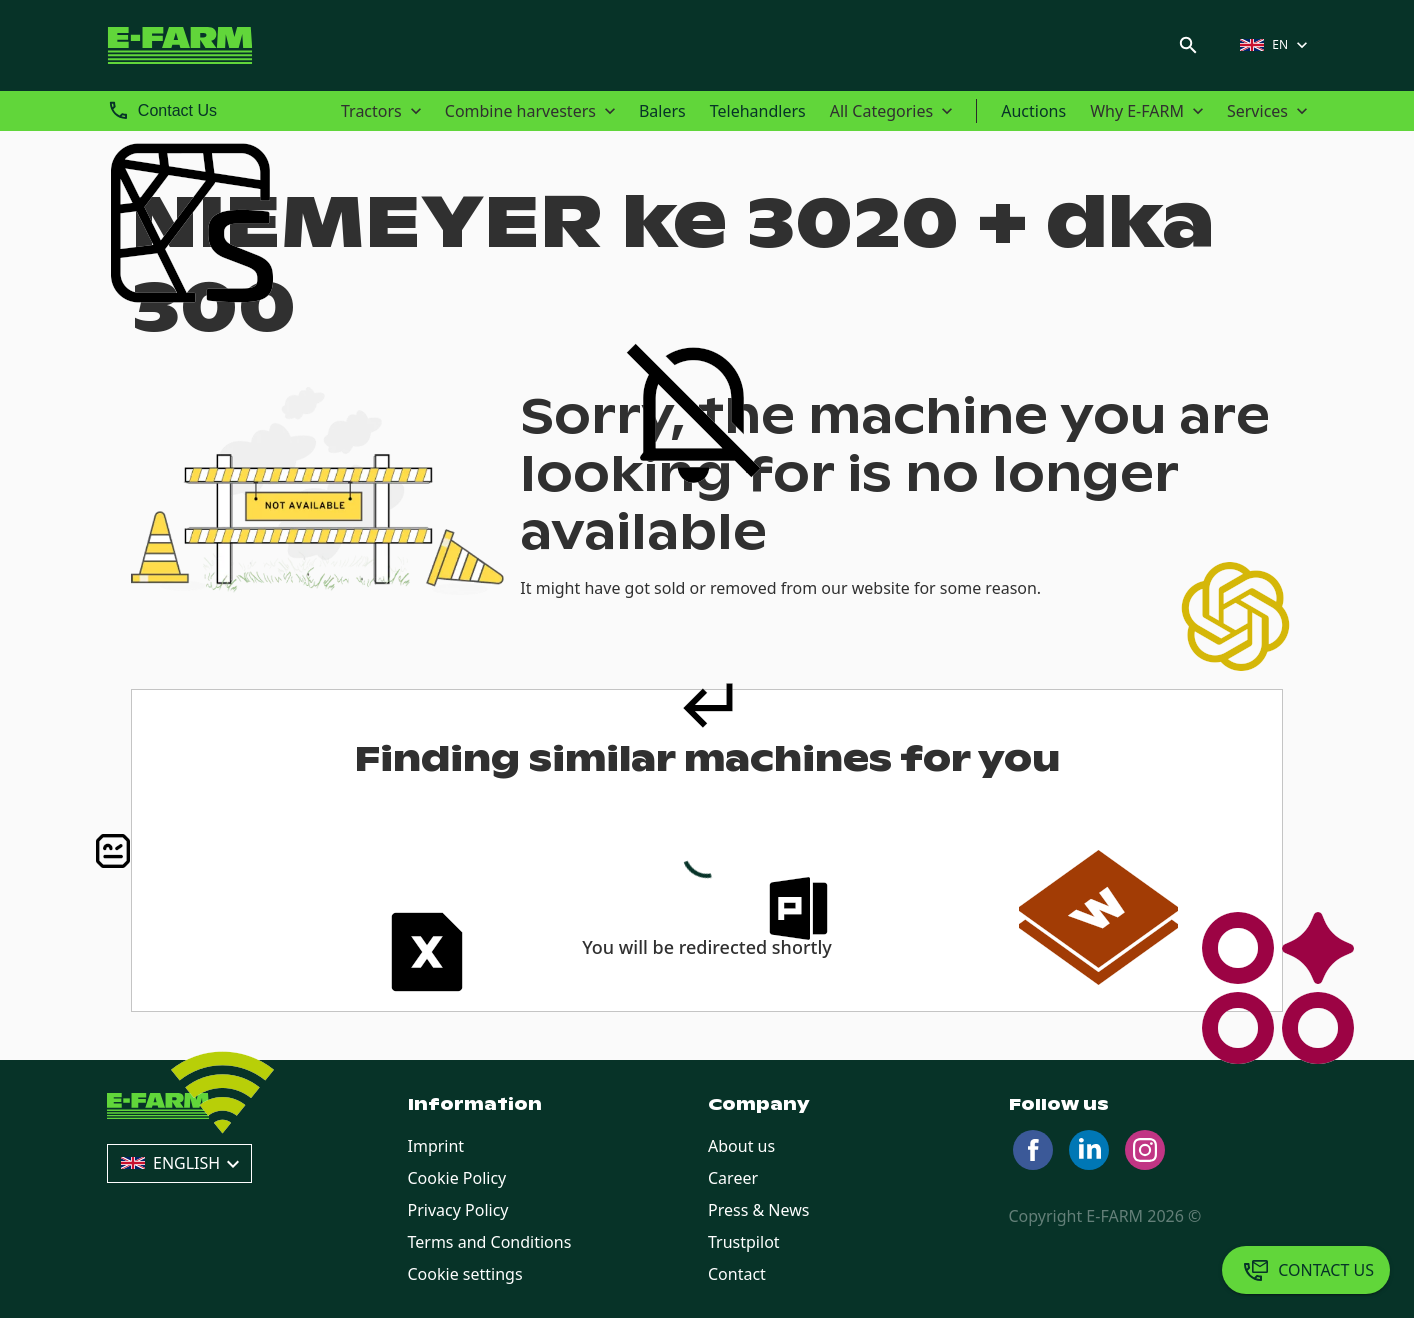 The image size is (1414, 1318). I want to click on indicates active wifi connection, so click(222, 1092).